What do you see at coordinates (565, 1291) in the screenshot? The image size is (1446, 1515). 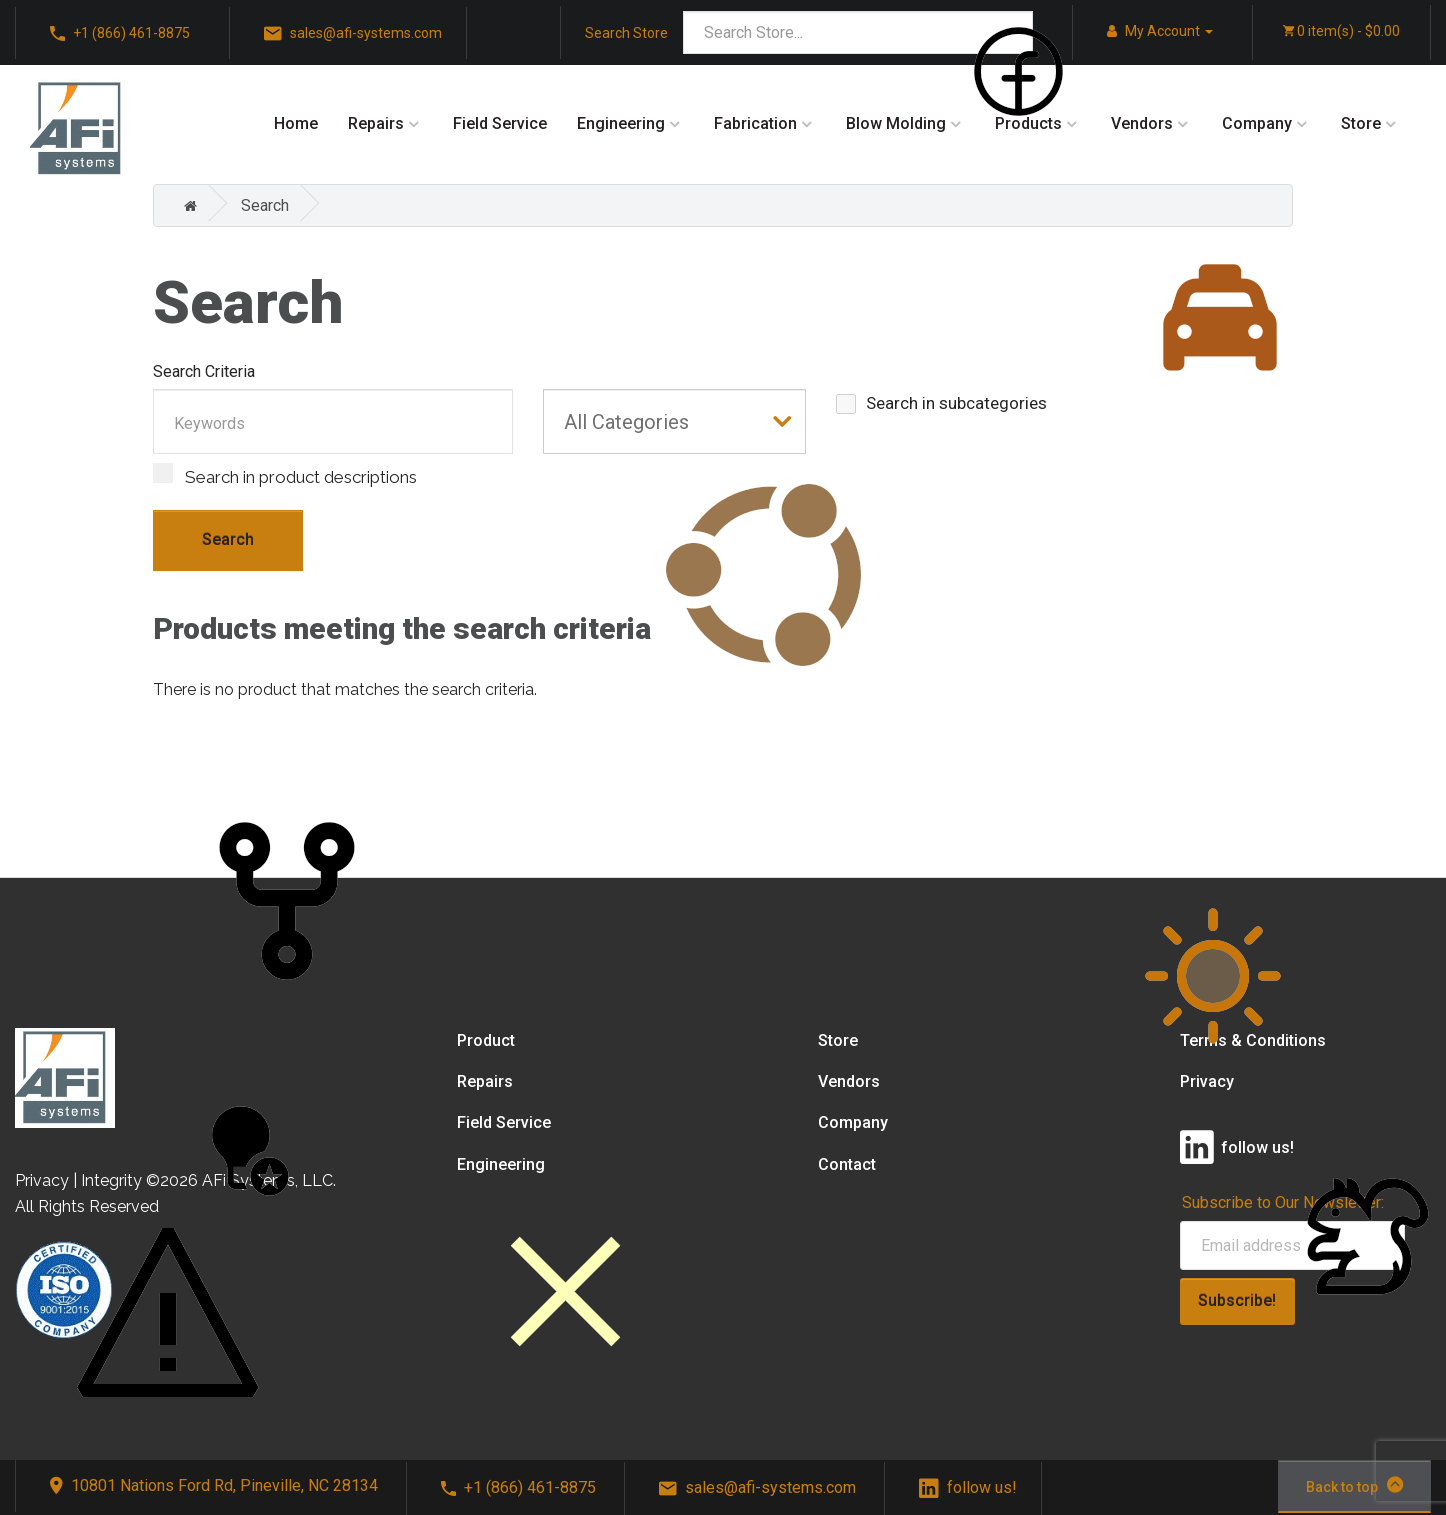 I see `close the current window or dialog` at bounding box center [565, 1291].